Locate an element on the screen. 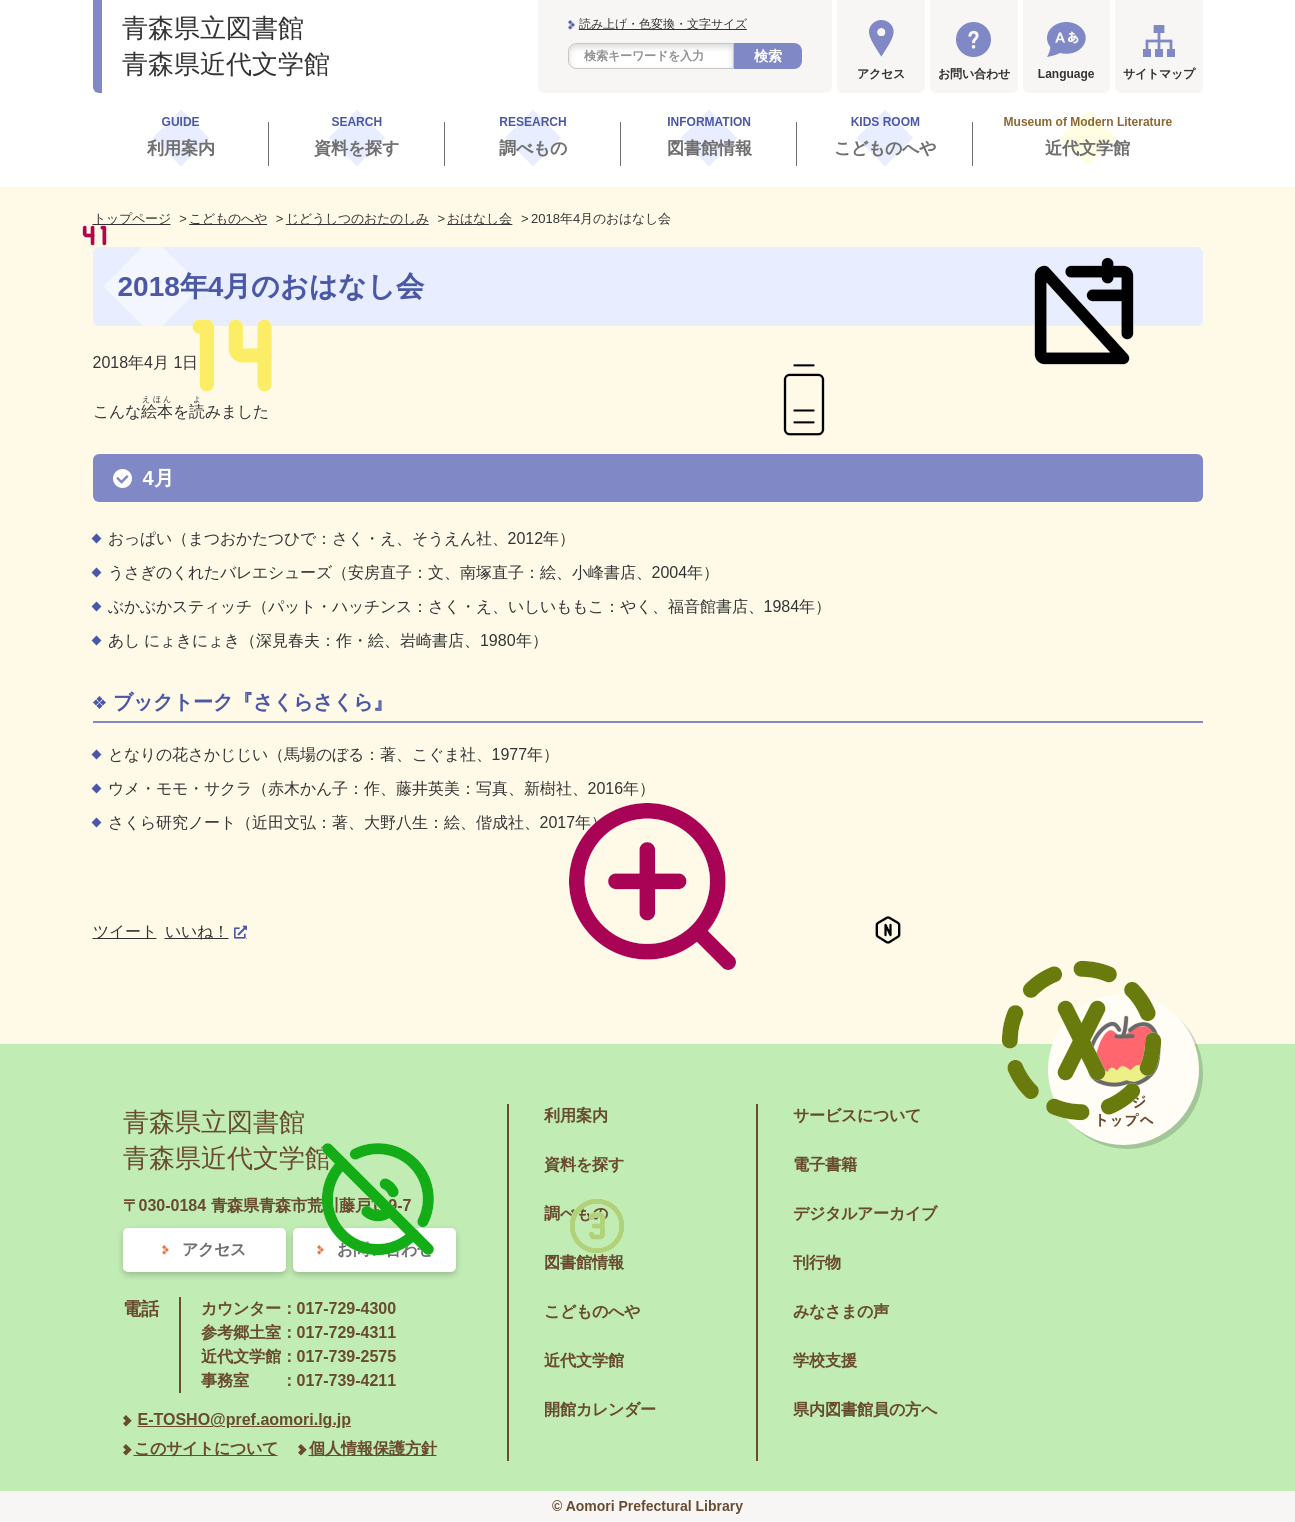  step 3 in a multi-step process is located at coordinates (597, 1226).